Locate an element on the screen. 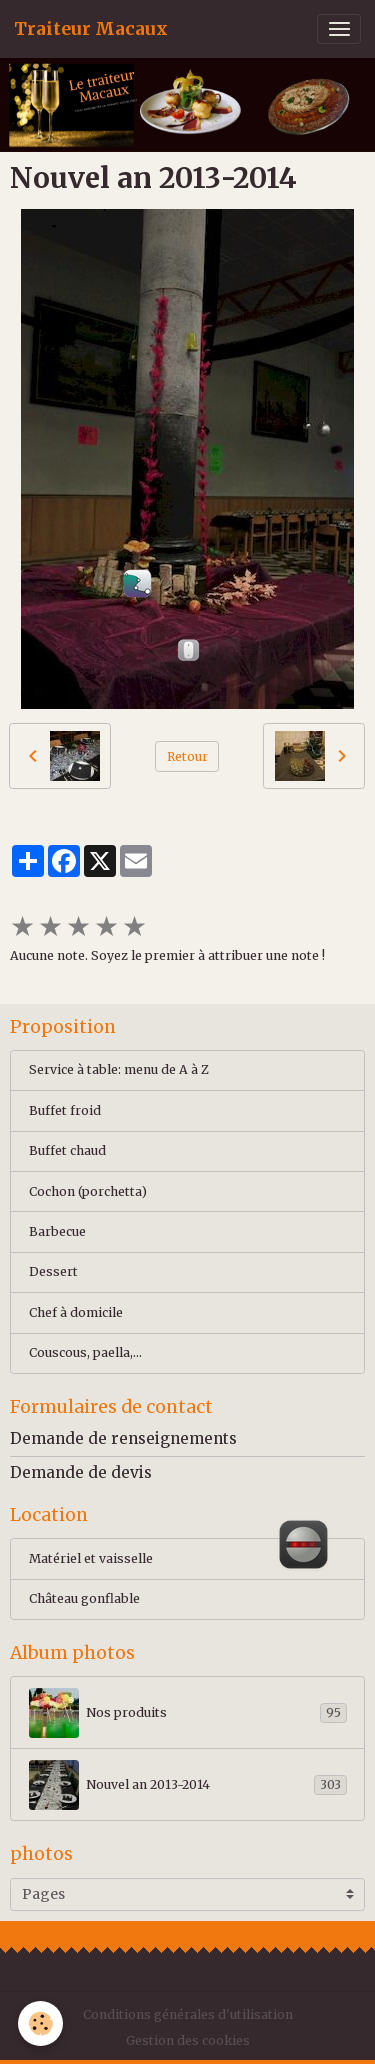 The width and height of the screenshot is (375, 2064). open mouse settings and preferences is located at coordinates (188, 650).